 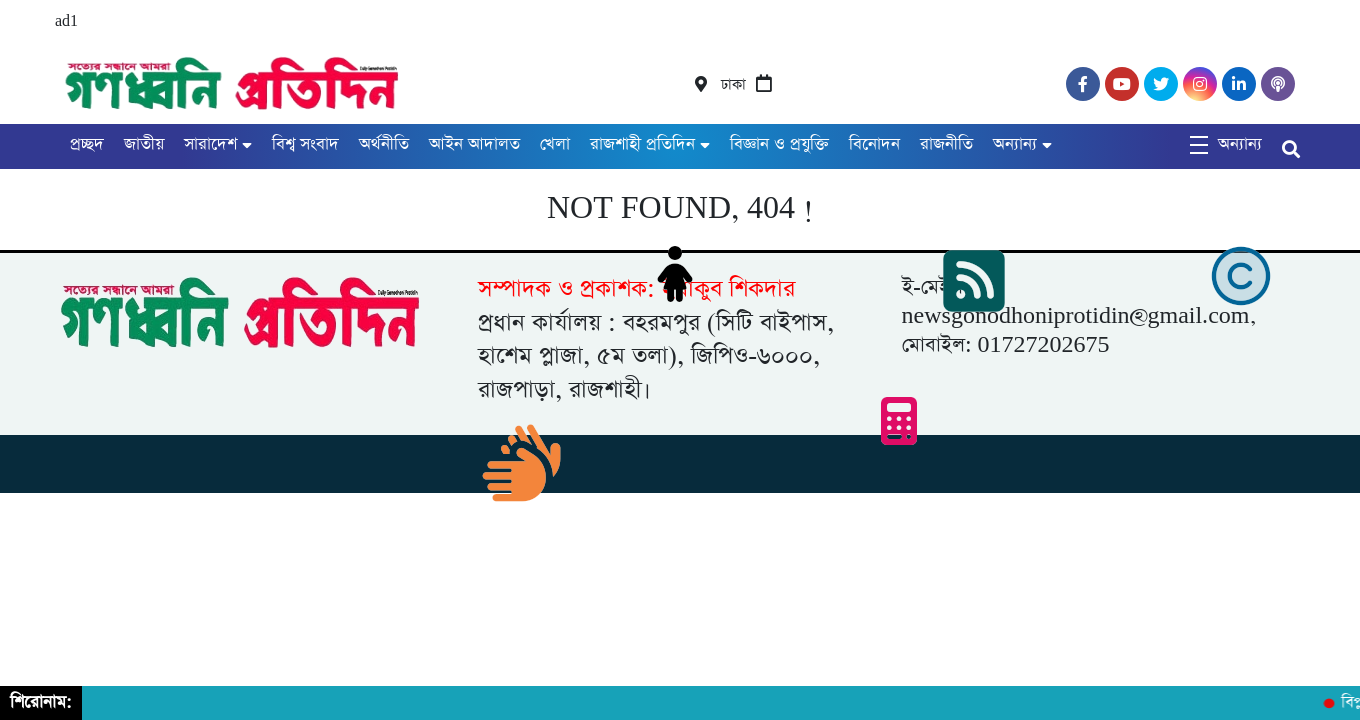 What do you see at coordinates (675, 274) in the screenshot?
I see `indicates child or kid-friendly content` at bounding box center [675, 274].